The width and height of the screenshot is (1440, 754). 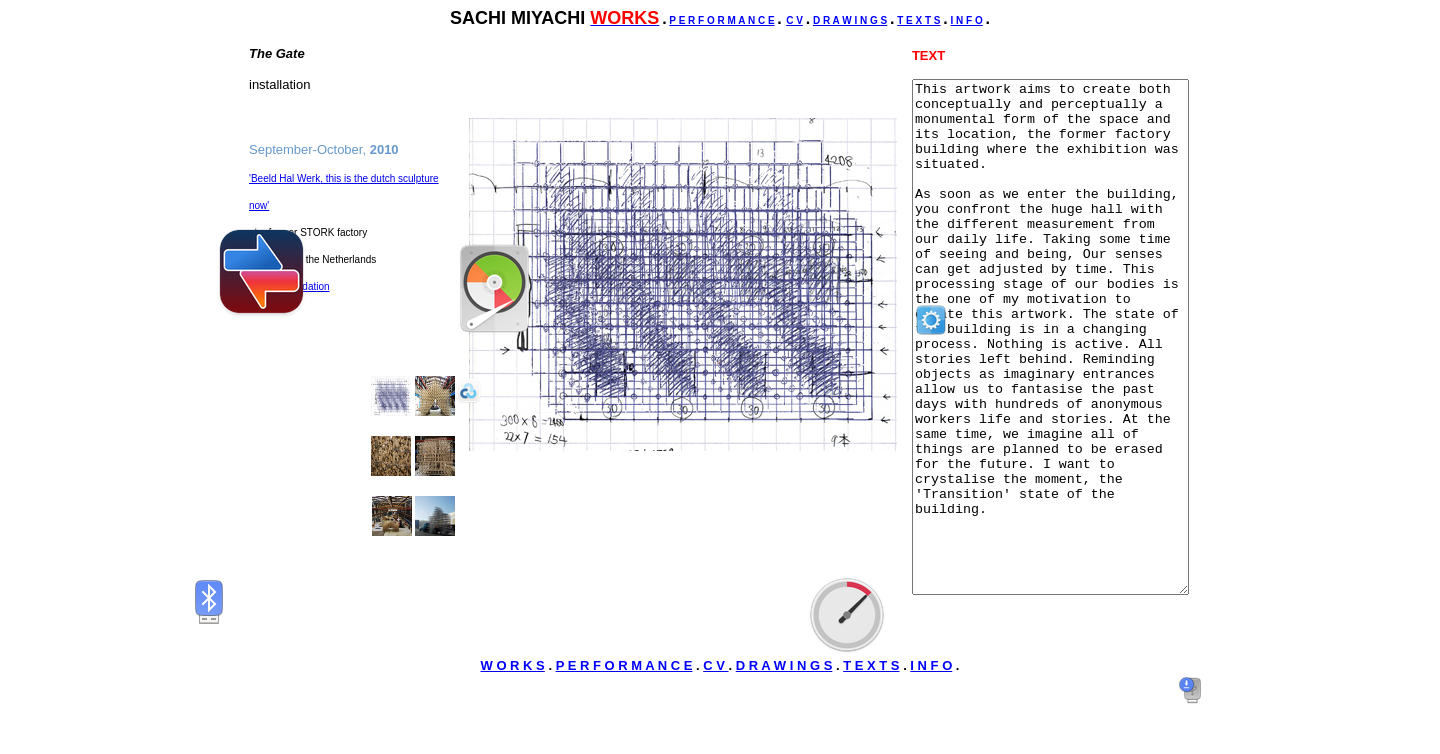 I want to click on create a bootable USB drive, so click(x=1192, y=690).